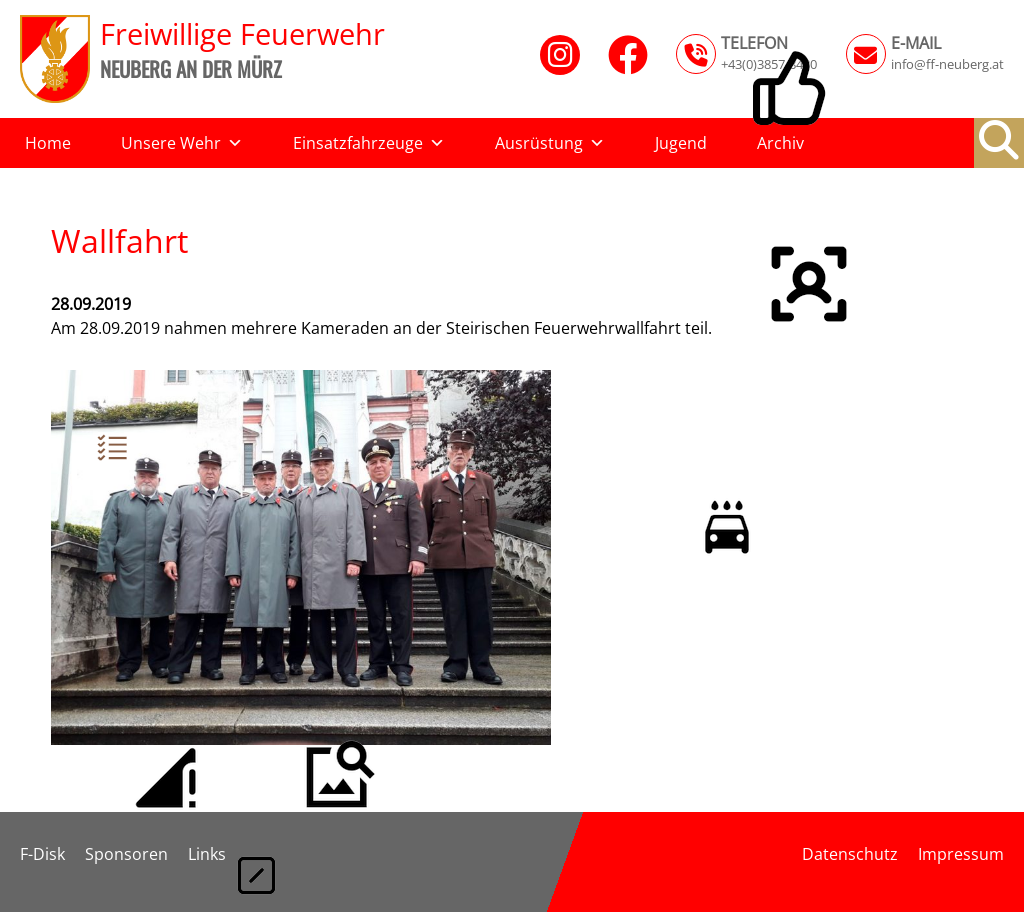 This screenshot has height=912, width=1024. Describe the element at coordinates (111, 448) in the screenshot. I see `view or manage your task checklist` at that location.